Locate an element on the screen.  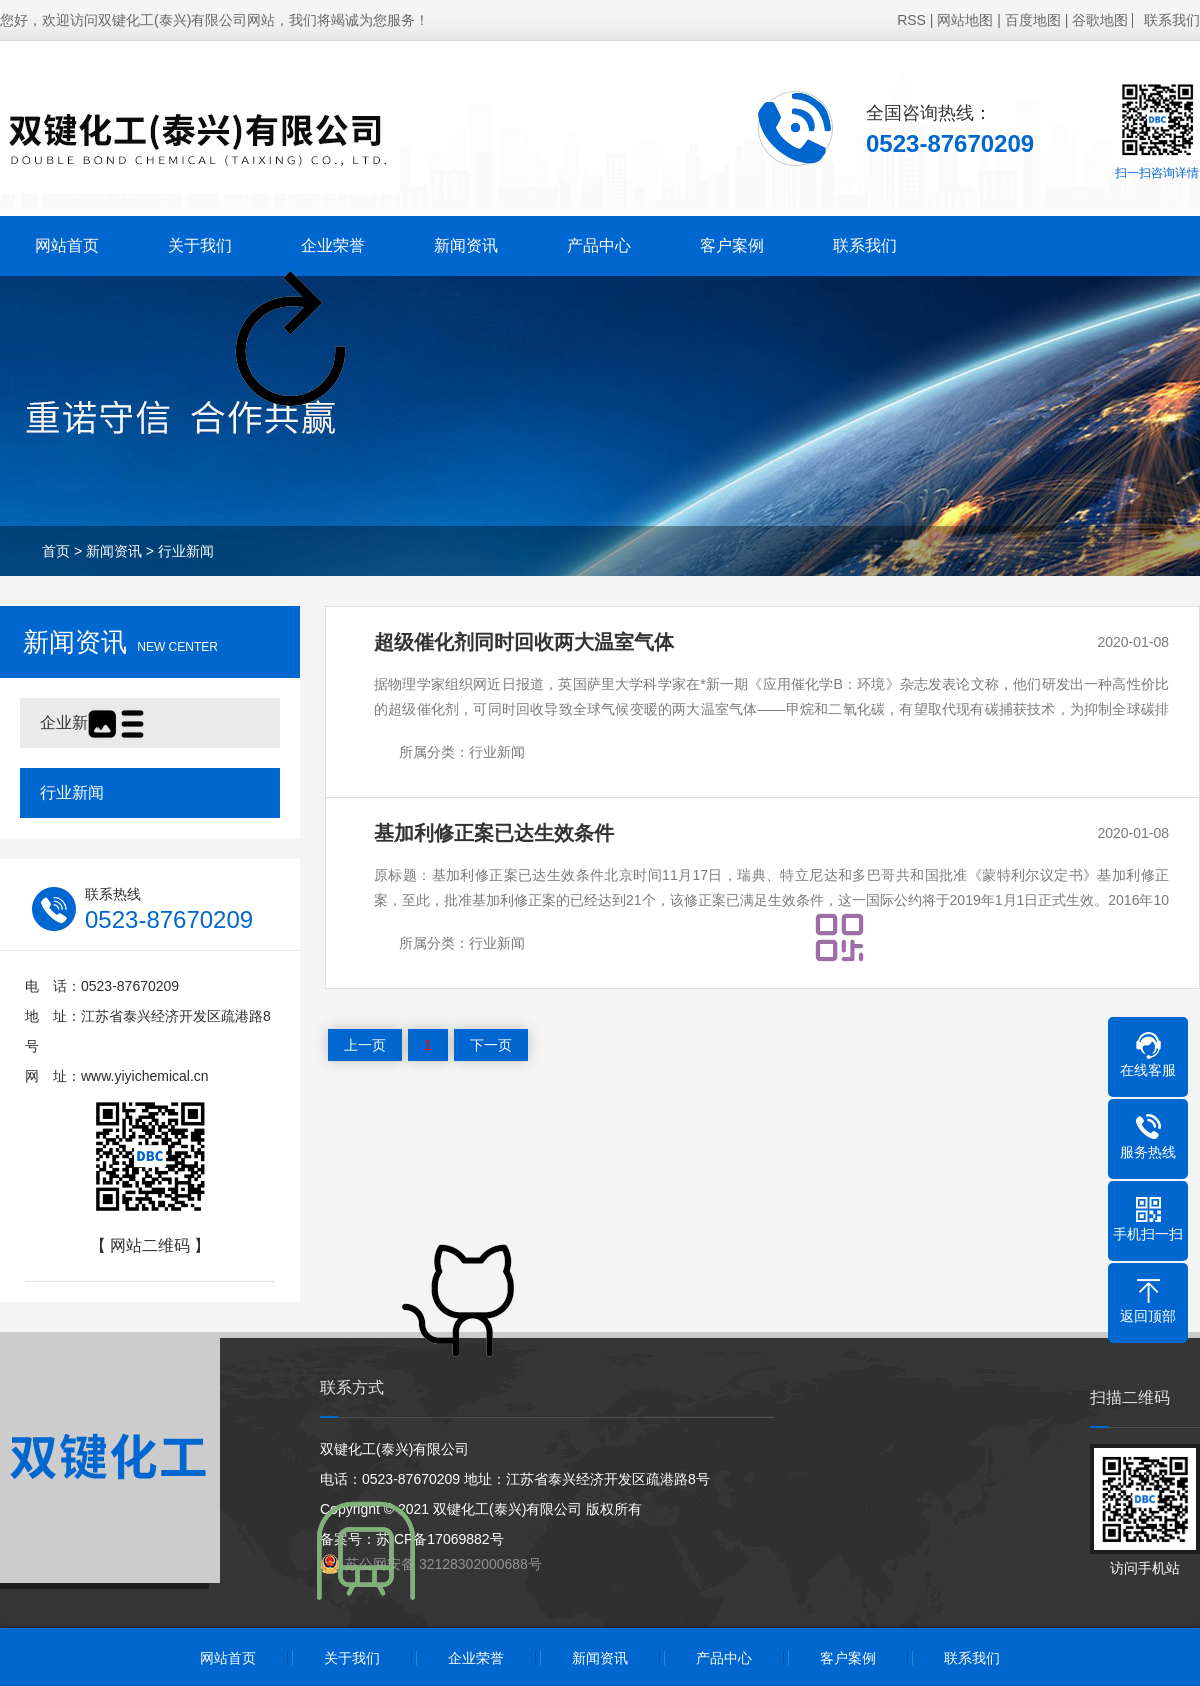
scan or display a QR code is located at coordinates (839, 937).